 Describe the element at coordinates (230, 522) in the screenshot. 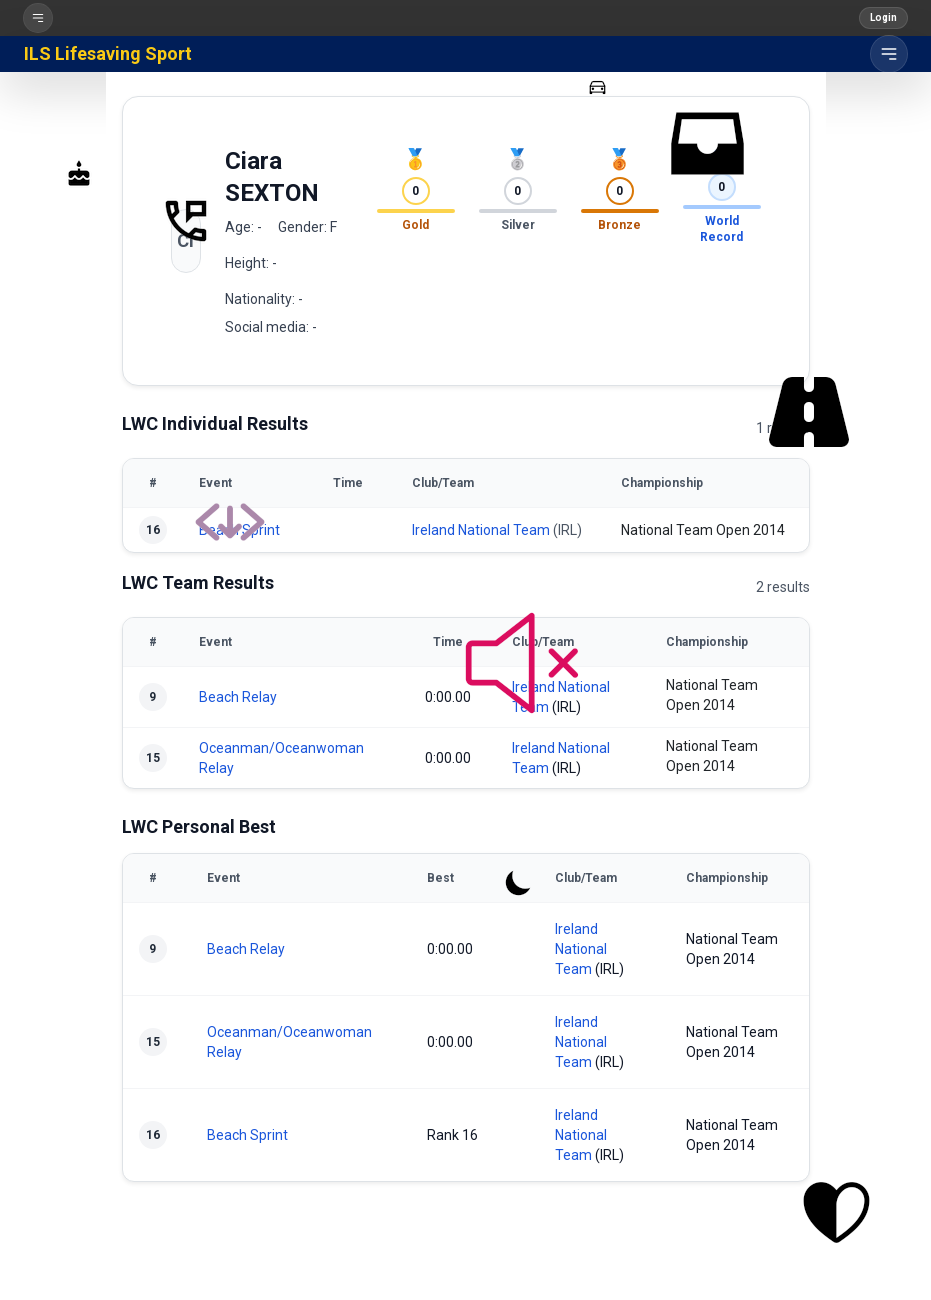

I see `download source code or script files` at that location.